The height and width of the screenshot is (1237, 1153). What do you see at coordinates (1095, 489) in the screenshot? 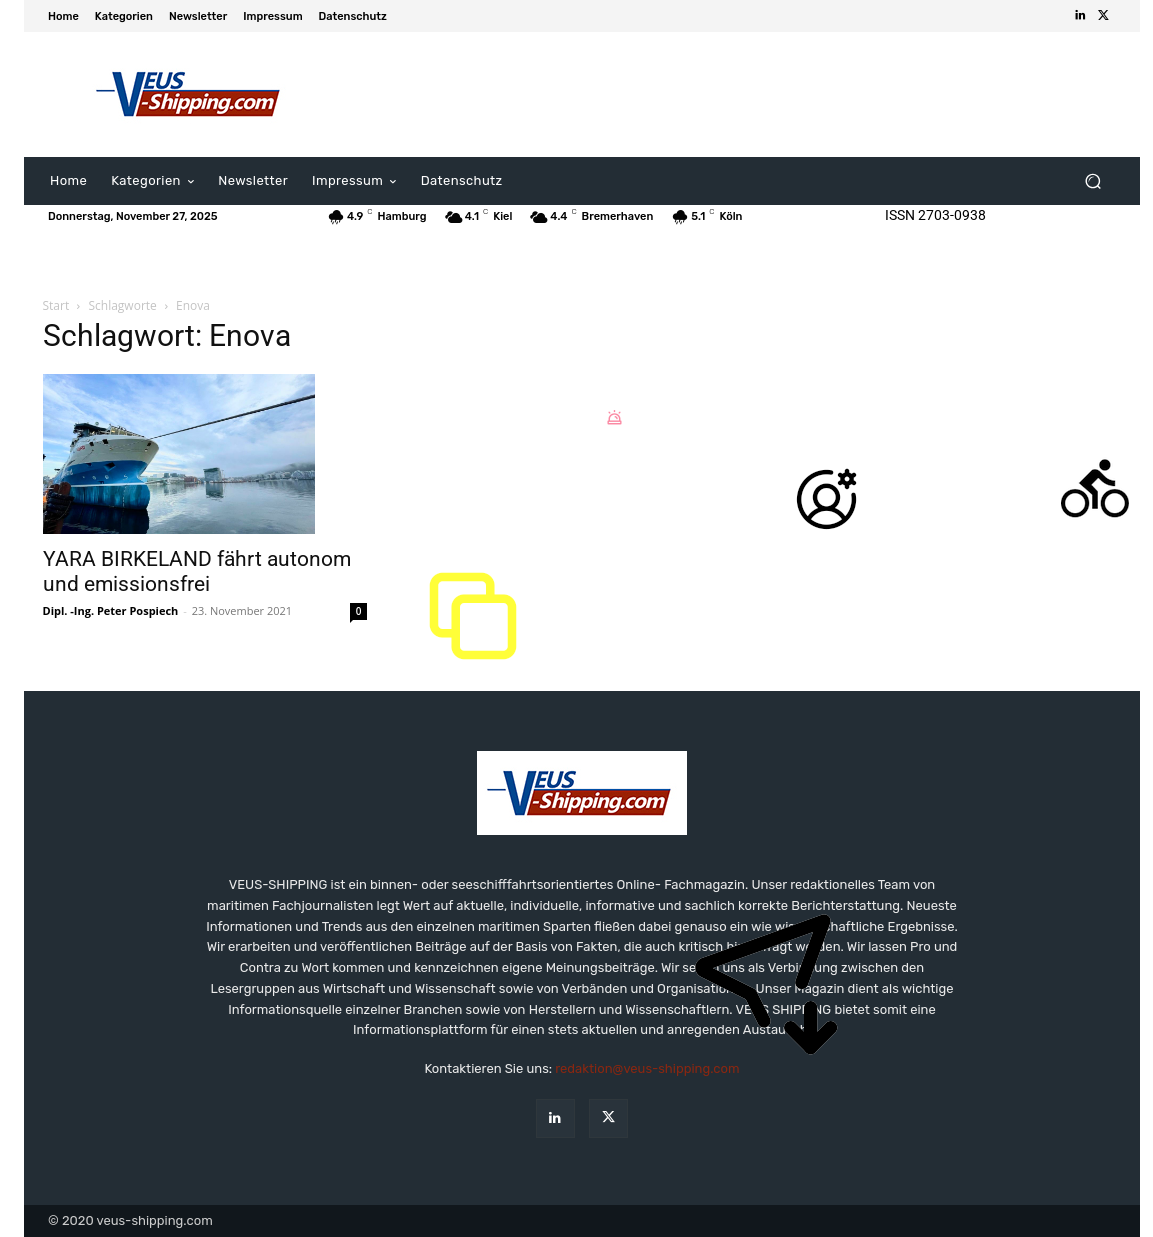
I see `get cycling directions` at bounding box center [1095, 489].